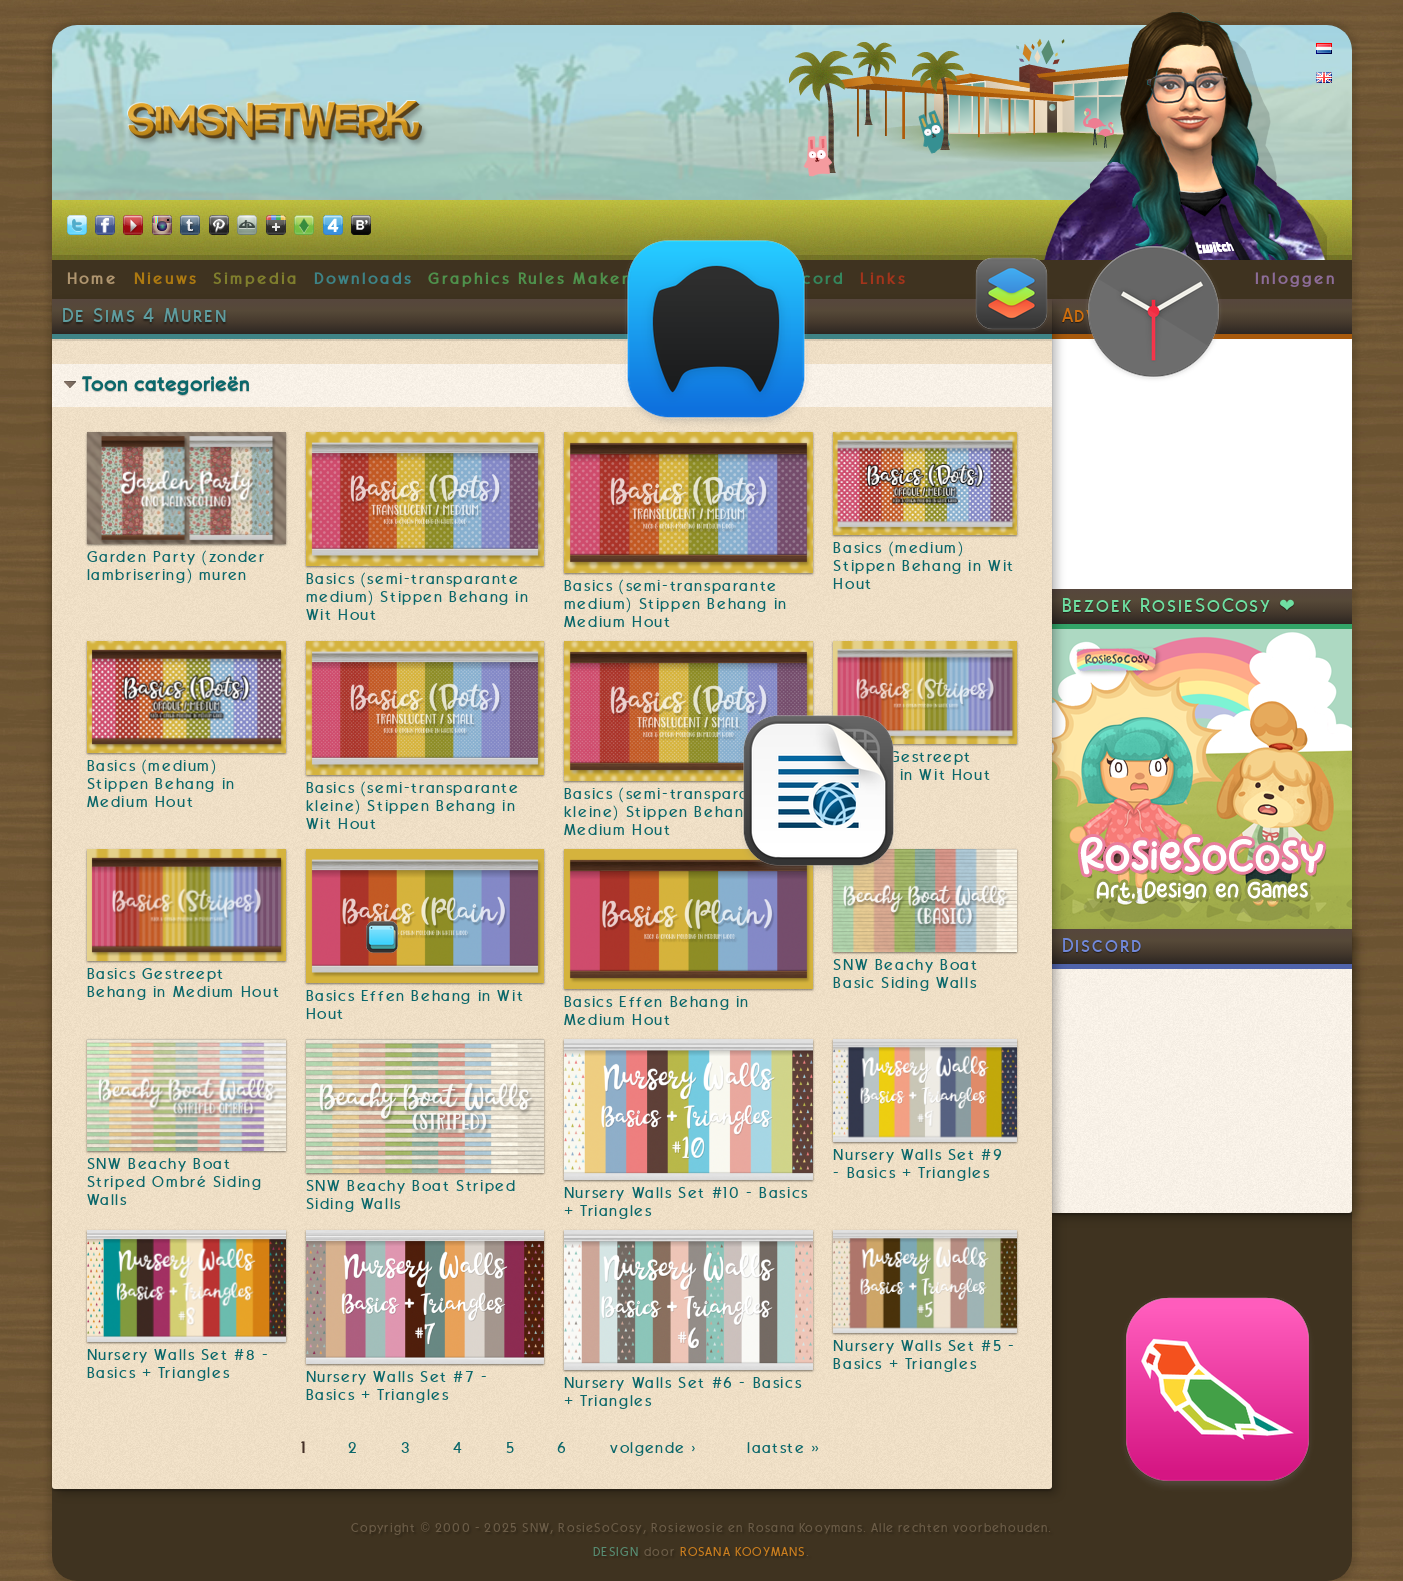 The width and height of the screenshot is (1403, 1581). I want to click on open the alovoa dating app, so click(1217, 1389).